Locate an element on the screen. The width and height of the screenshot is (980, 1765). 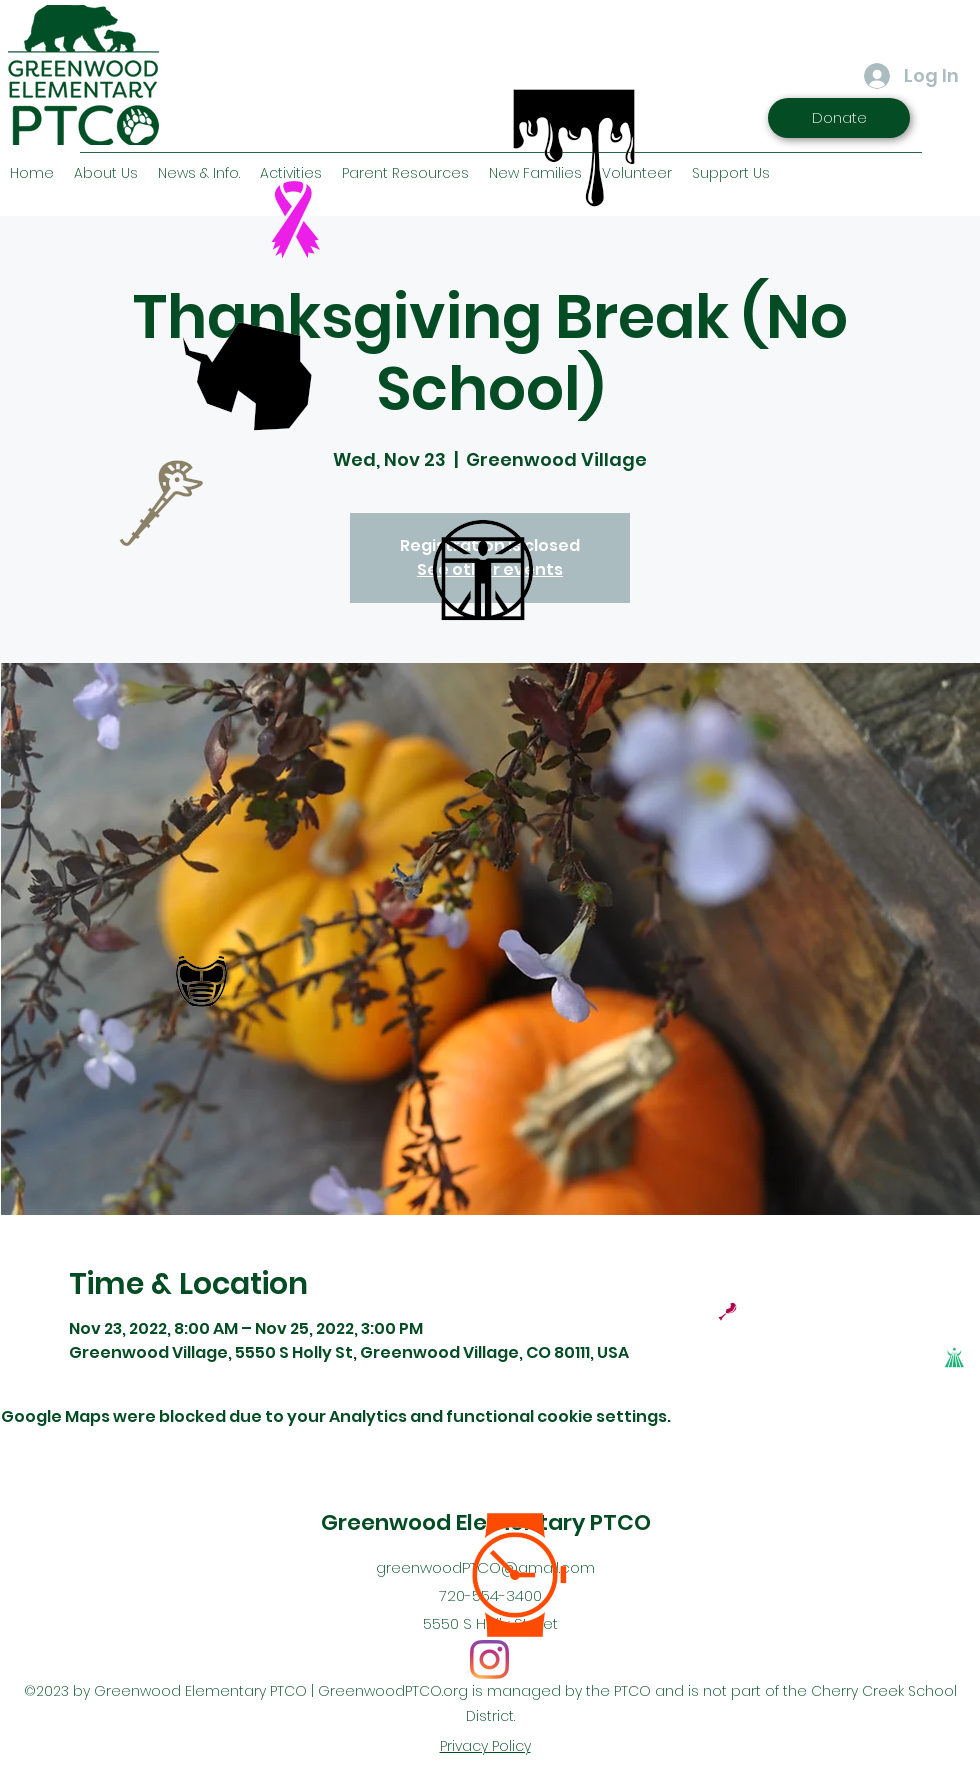
indicates support for a cause or awareness campaign is located at coordinates (295, 220).